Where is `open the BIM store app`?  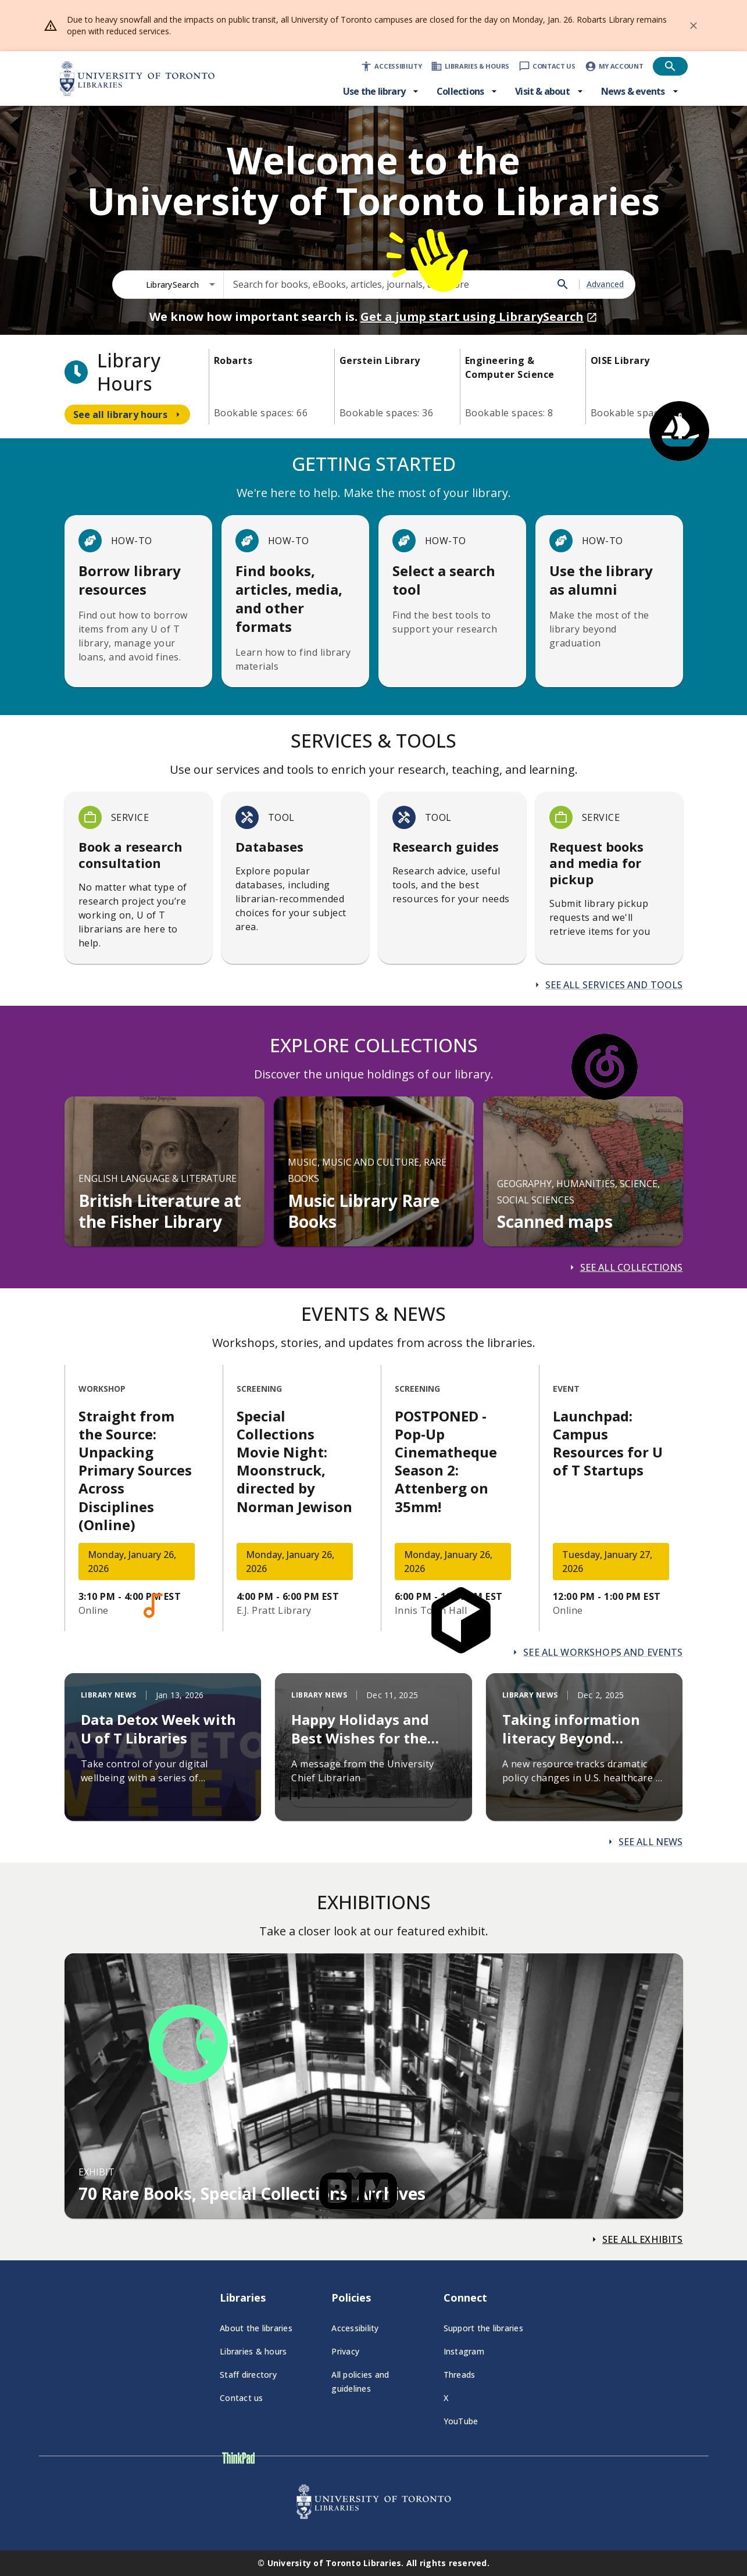
open the BIM store app is located at coordinates (358, 2191).